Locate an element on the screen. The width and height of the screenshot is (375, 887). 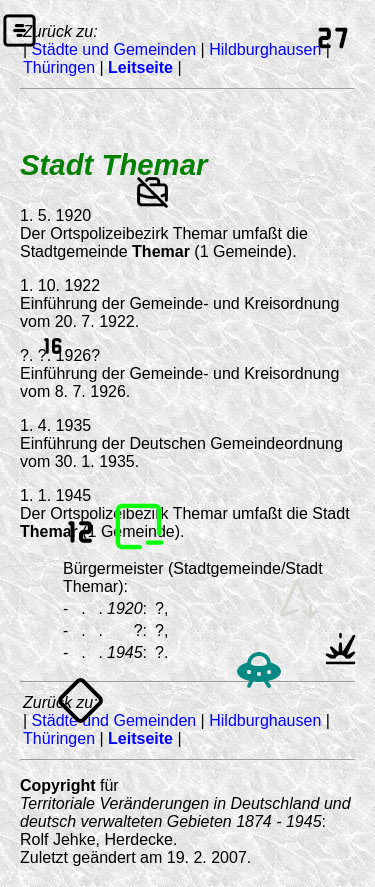
access sci-fi or space-themed content is located at coordinates (259, 670).